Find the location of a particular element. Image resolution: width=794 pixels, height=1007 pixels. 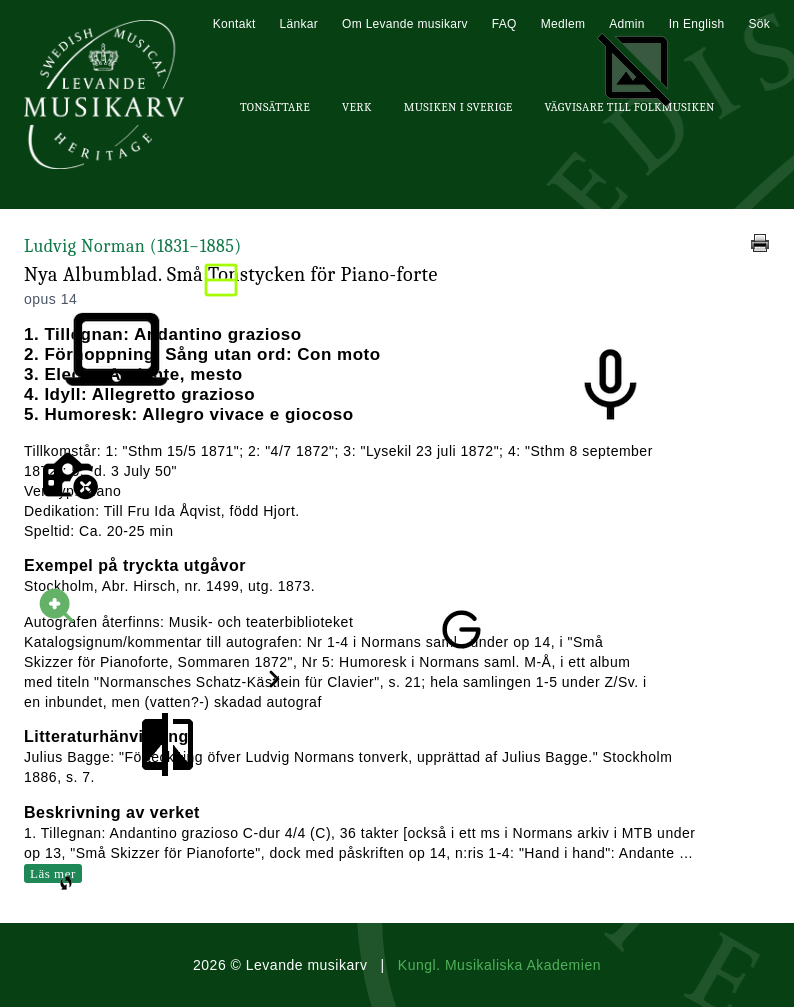

sign in with Google is located at coordinates (461, 629).